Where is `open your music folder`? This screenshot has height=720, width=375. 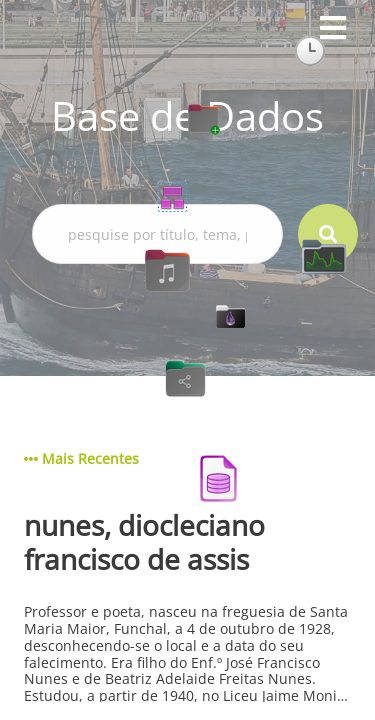 open your music folder is located at coordinates (167, 270).